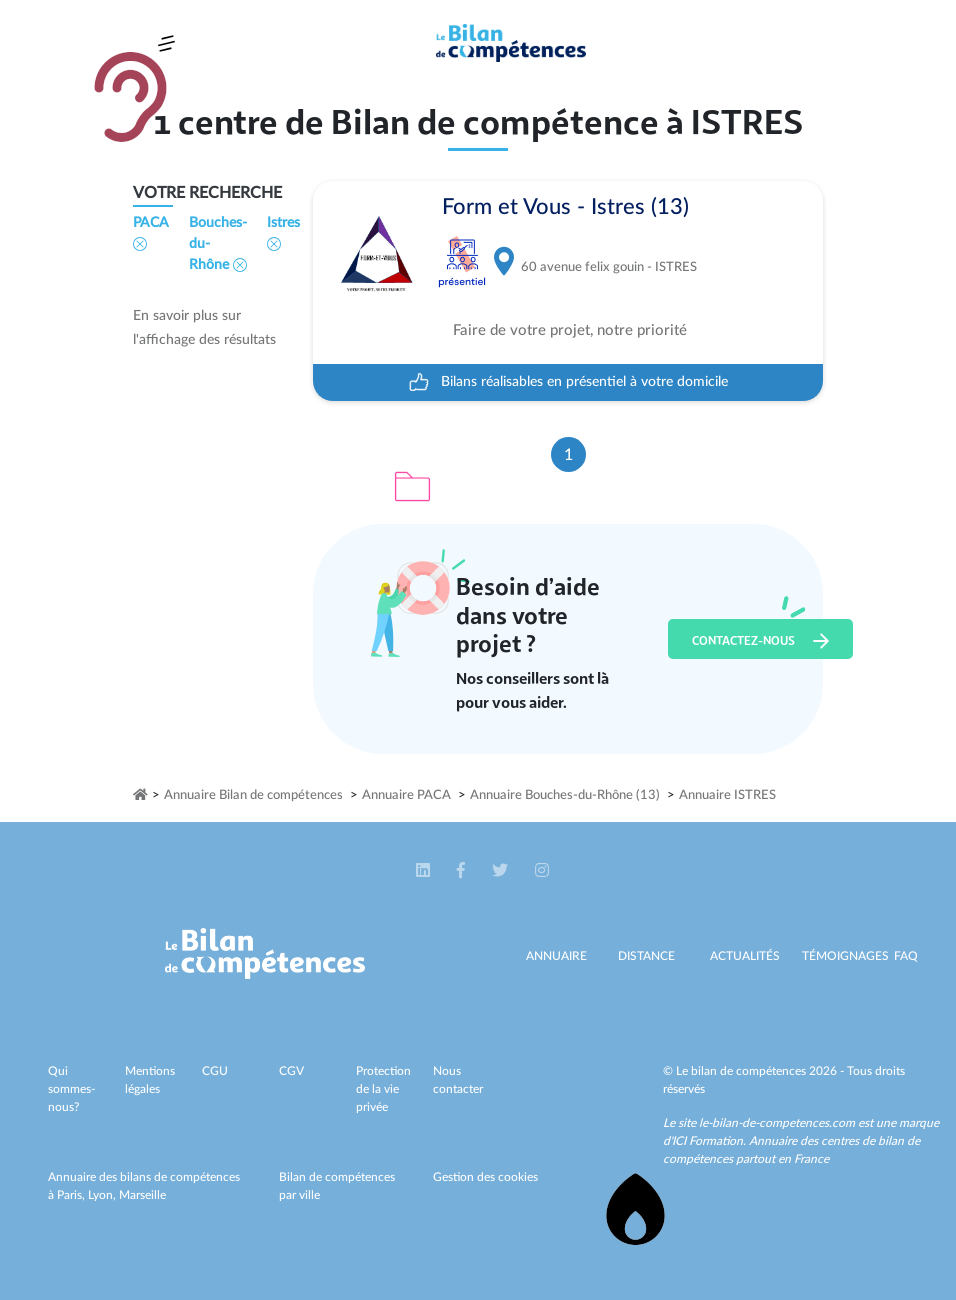  I want to click on enable audio or listening features, so click(126, 97).